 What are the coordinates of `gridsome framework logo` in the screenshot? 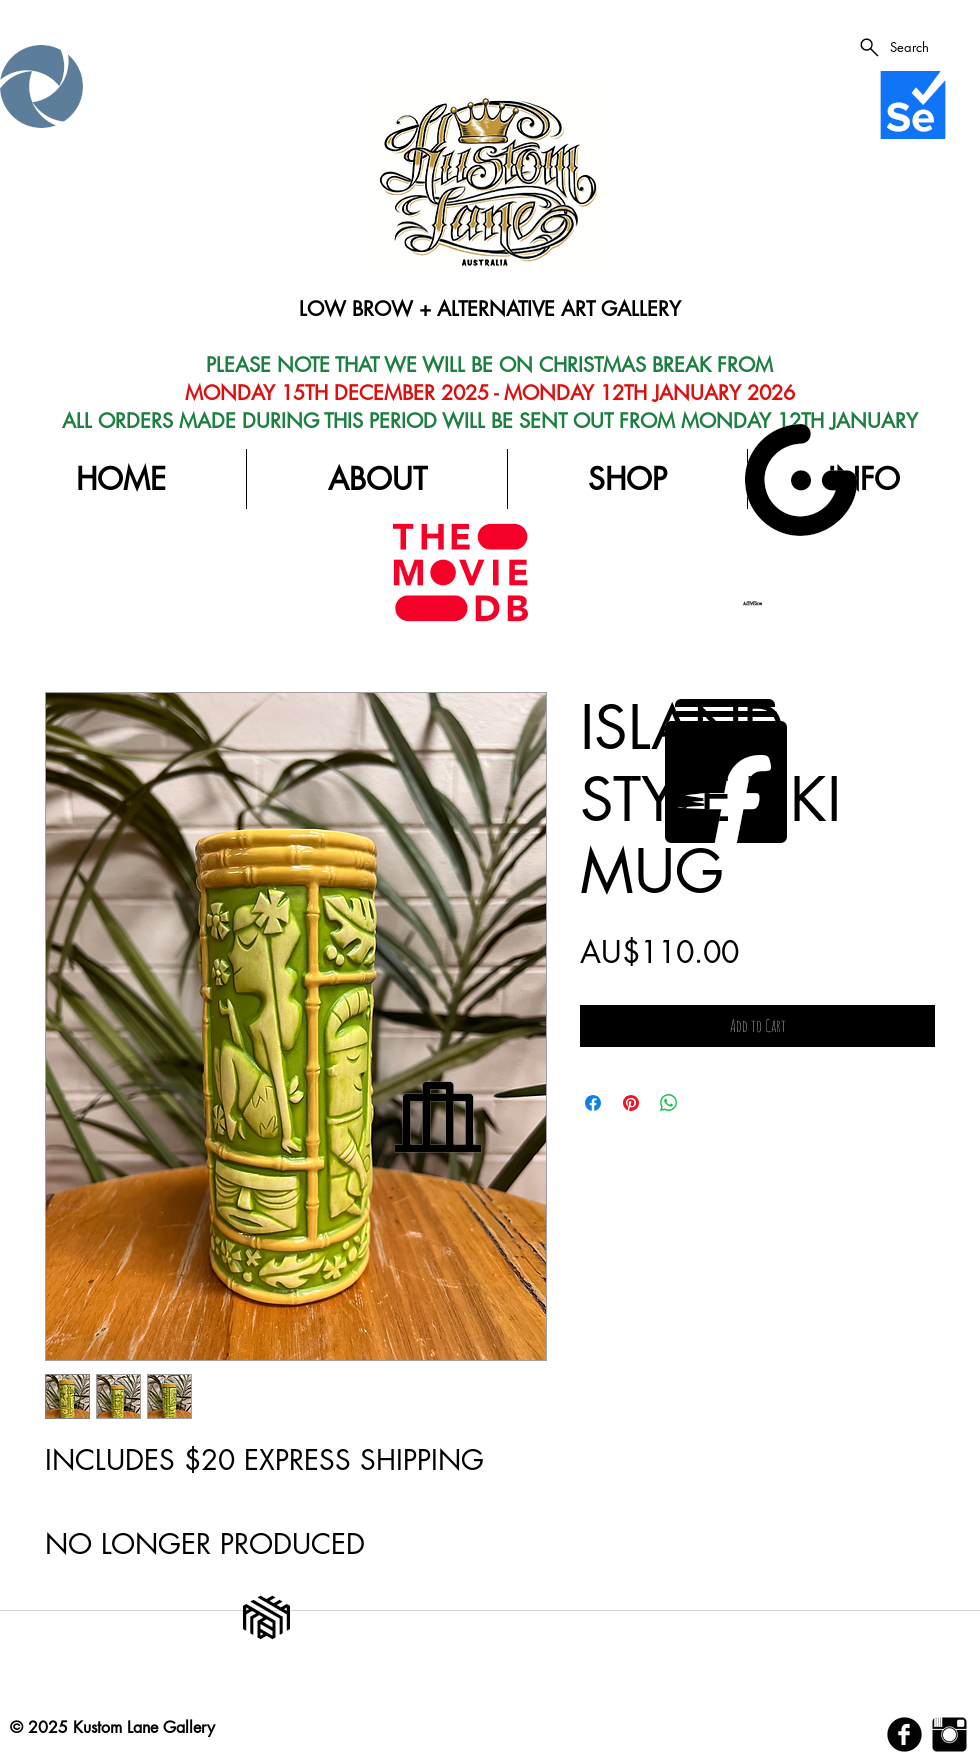 It's located at (801, 480).